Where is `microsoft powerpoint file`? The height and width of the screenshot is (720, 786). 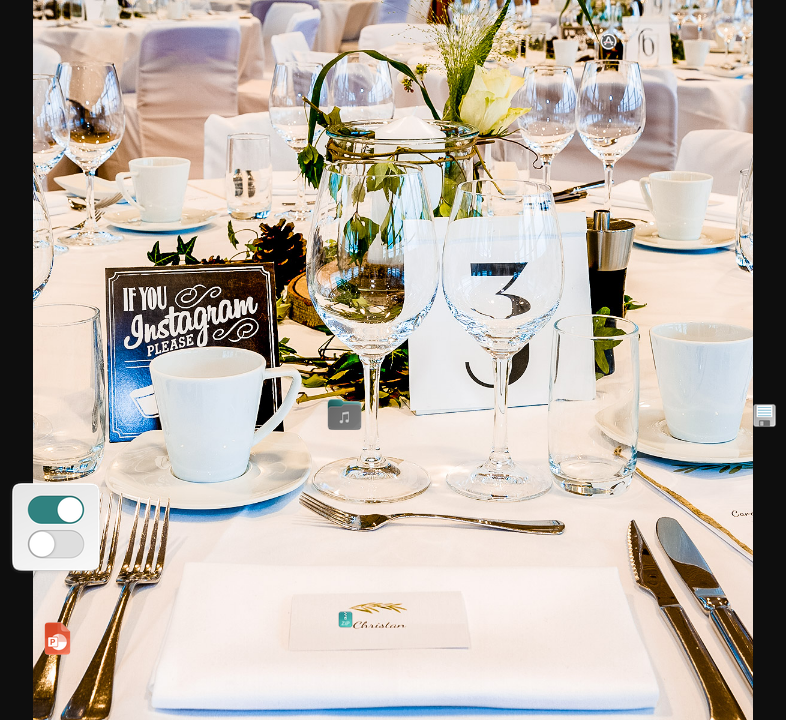 microsoft powerpoint file is located at coordinates (57, 638).